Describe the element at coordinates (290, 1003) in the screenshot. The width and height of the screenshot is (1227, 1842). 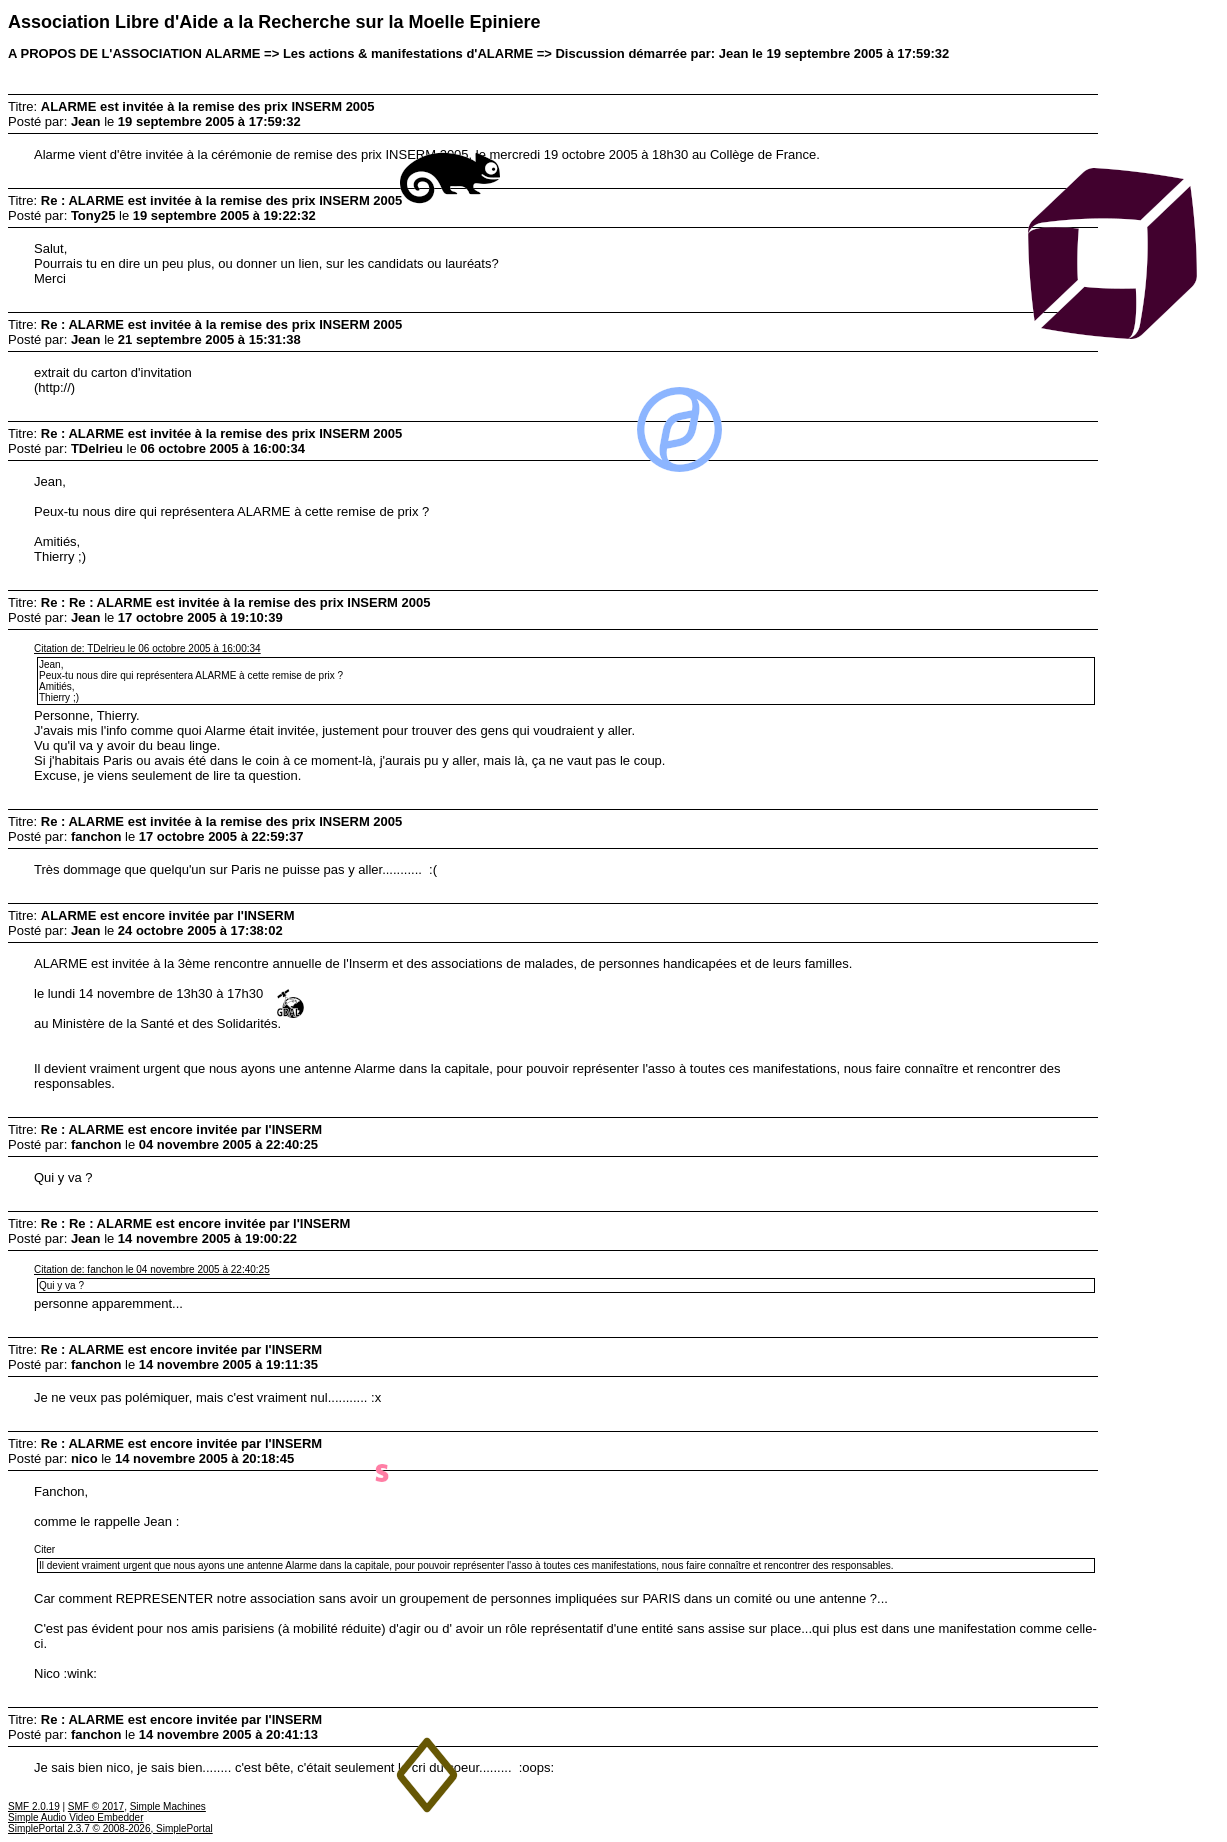
I see `GDAL geospatial library logo` at that location.